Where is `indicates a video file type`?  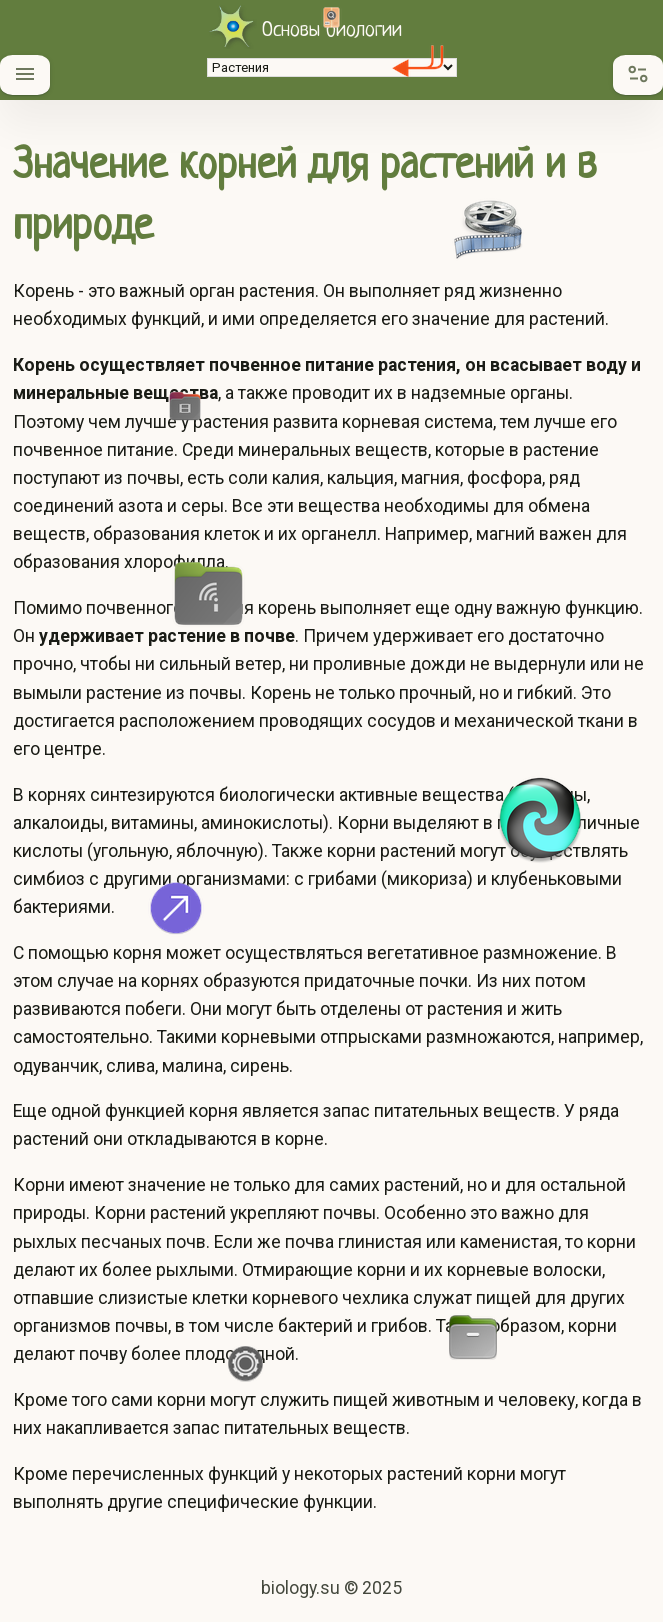
indicates a video file type is located at coordinates (488, 232).